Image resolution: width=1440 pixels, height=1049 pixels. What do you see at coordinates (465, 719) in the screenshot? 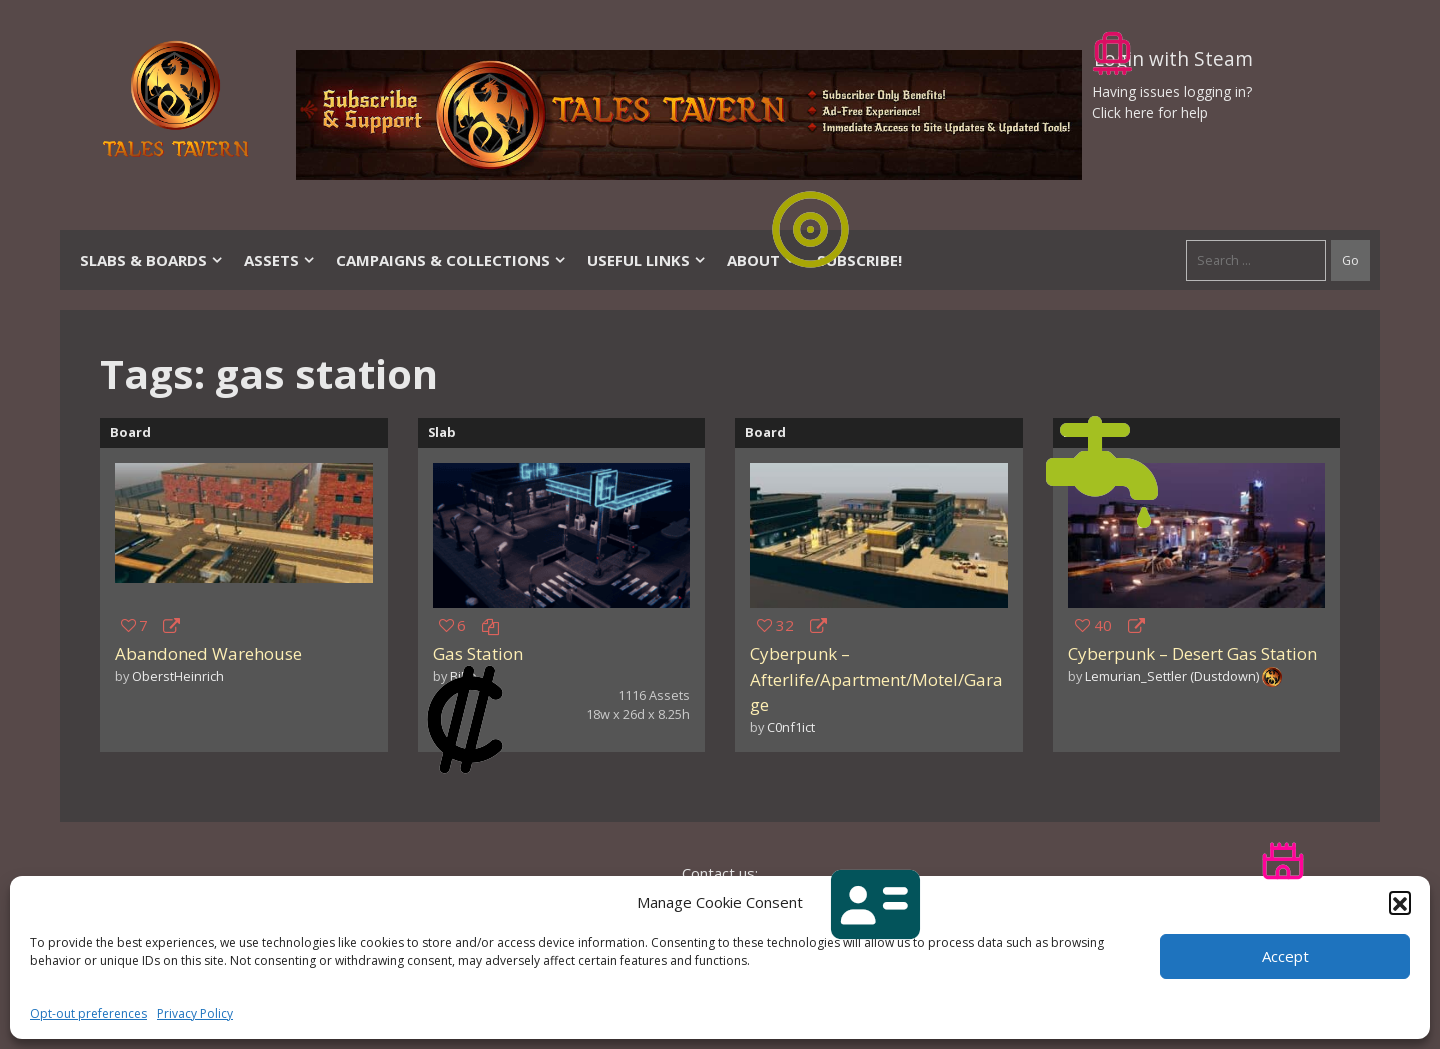
I see `indicates Costa Rican colón currency` at bounding box center [465, 719].